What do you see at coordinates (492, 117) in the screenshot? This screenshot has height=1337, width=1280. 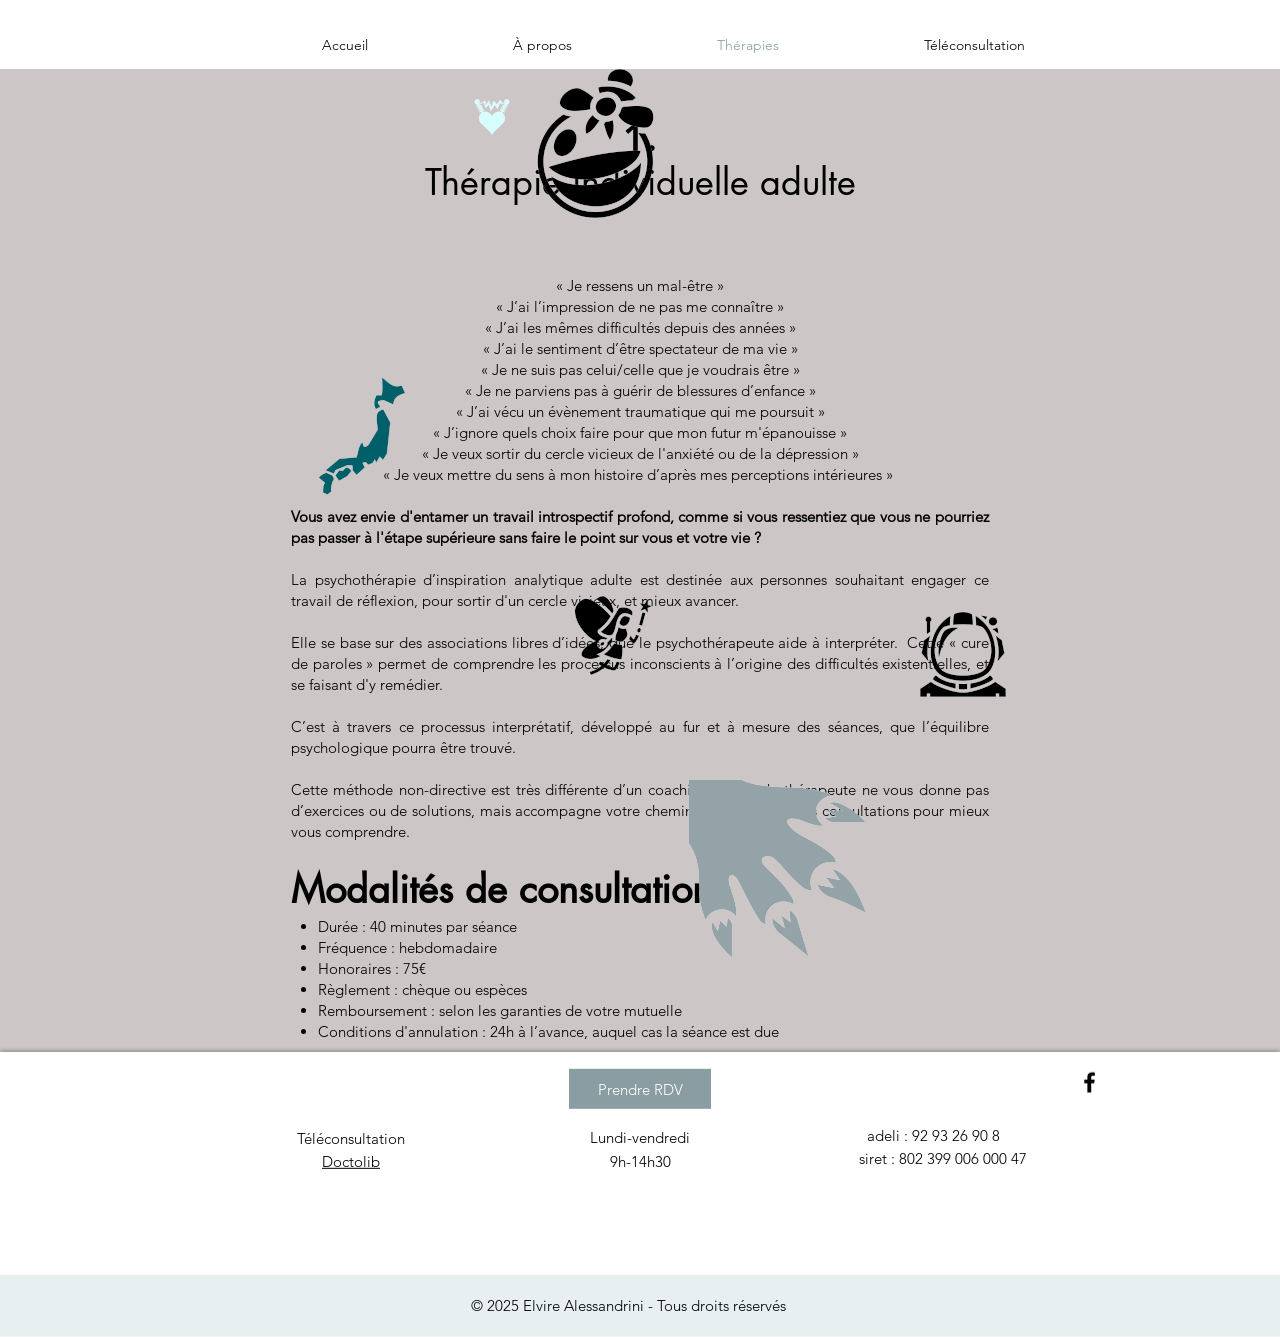 I see `view health or vitality status in a game` at bounding box center [492, 117].